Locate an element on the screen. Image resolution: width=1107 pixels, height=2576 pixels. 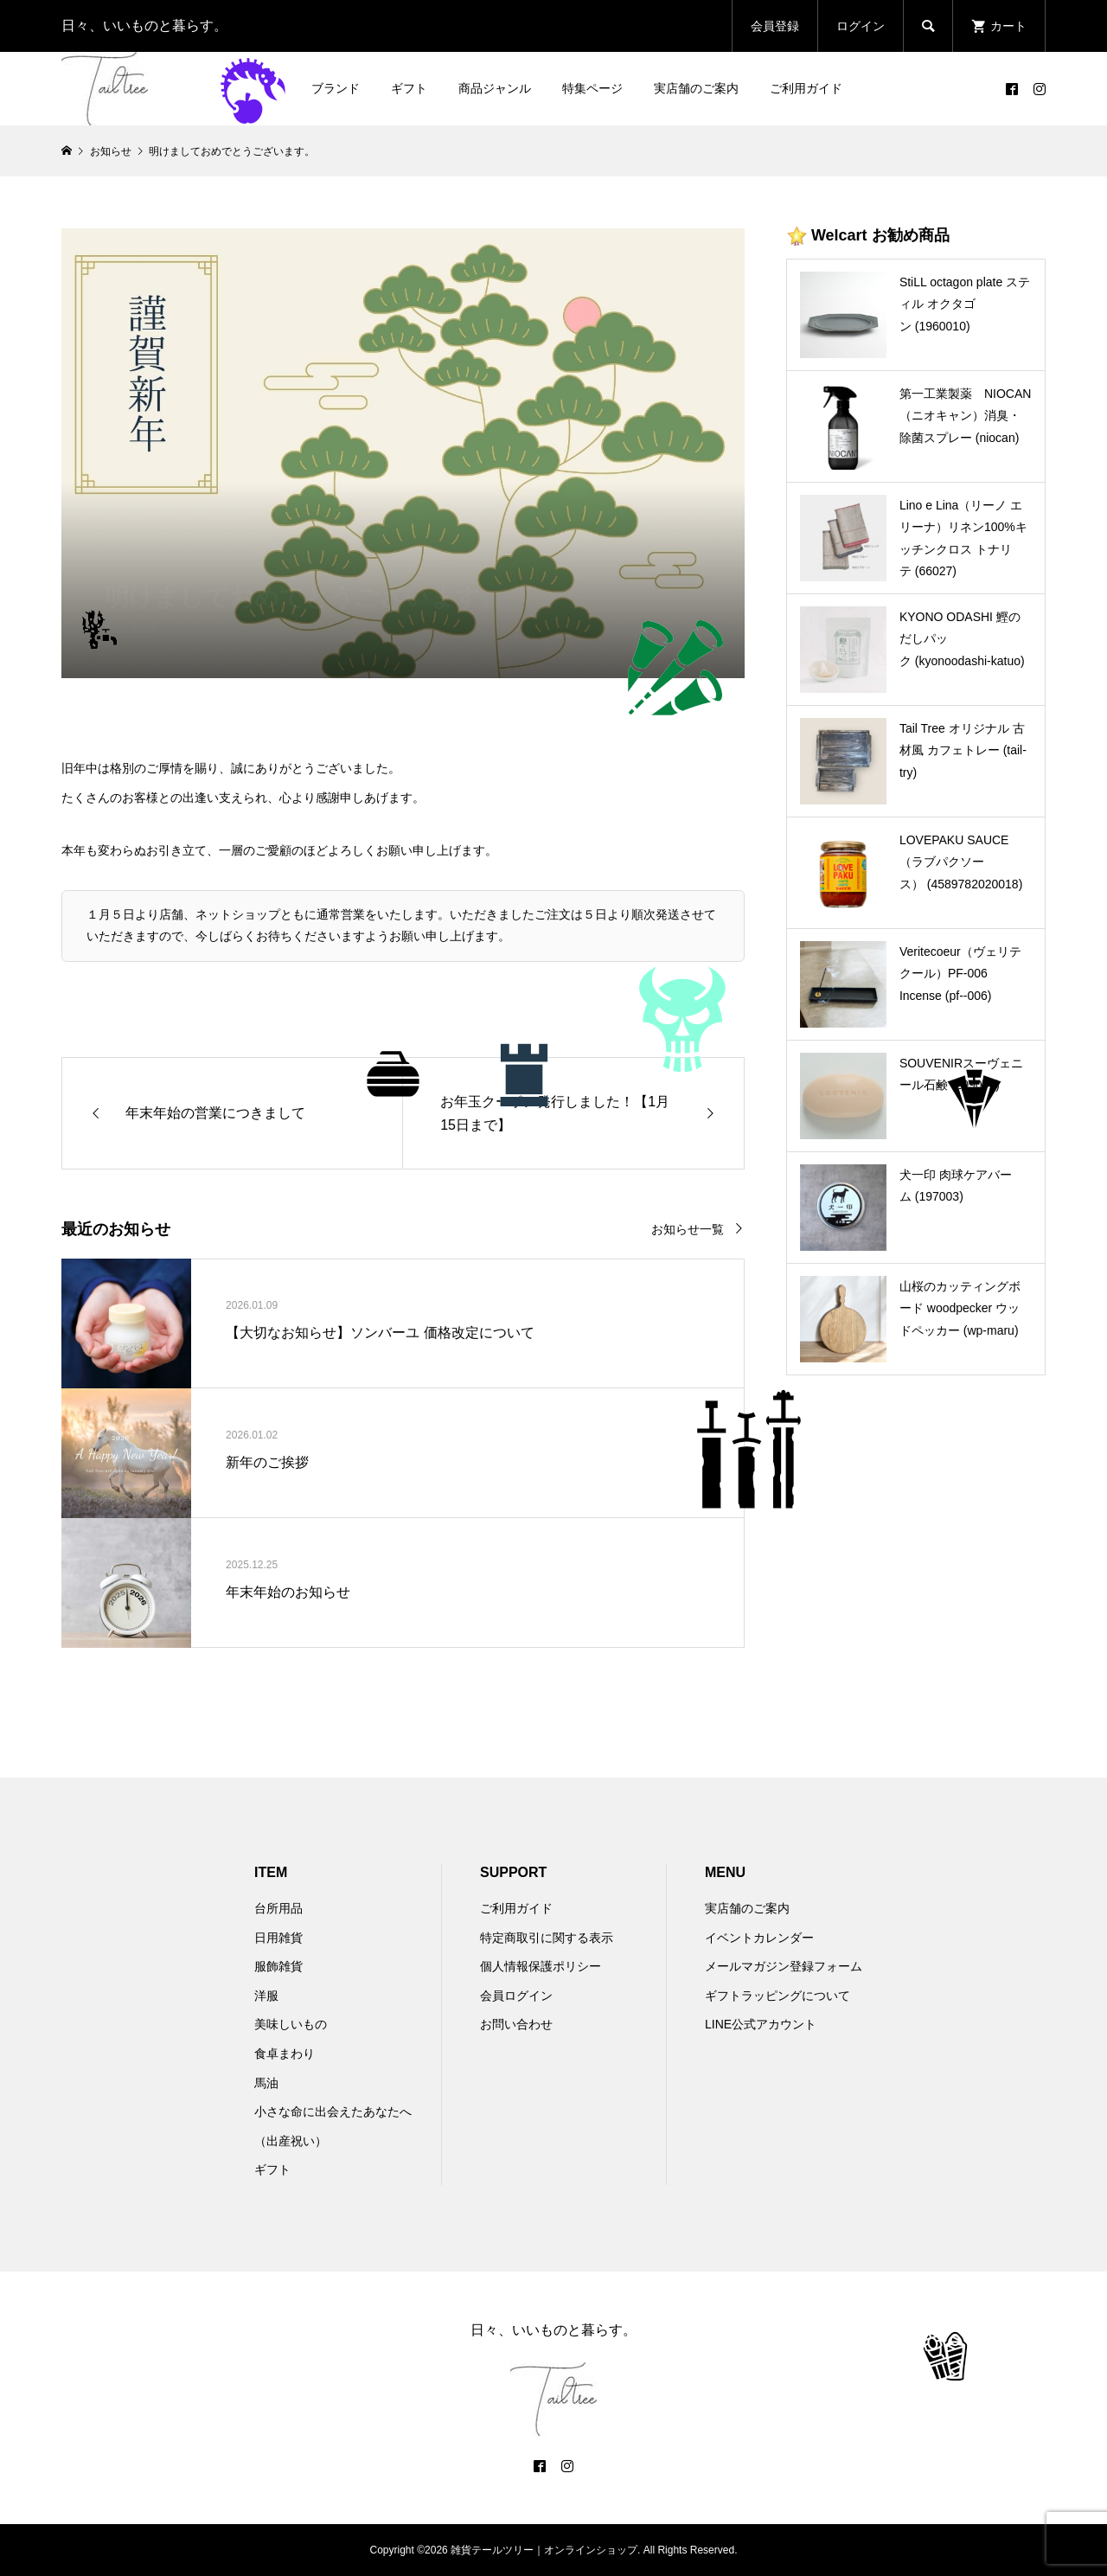
access curling game or sports content is located at coordinates (393, 1070).